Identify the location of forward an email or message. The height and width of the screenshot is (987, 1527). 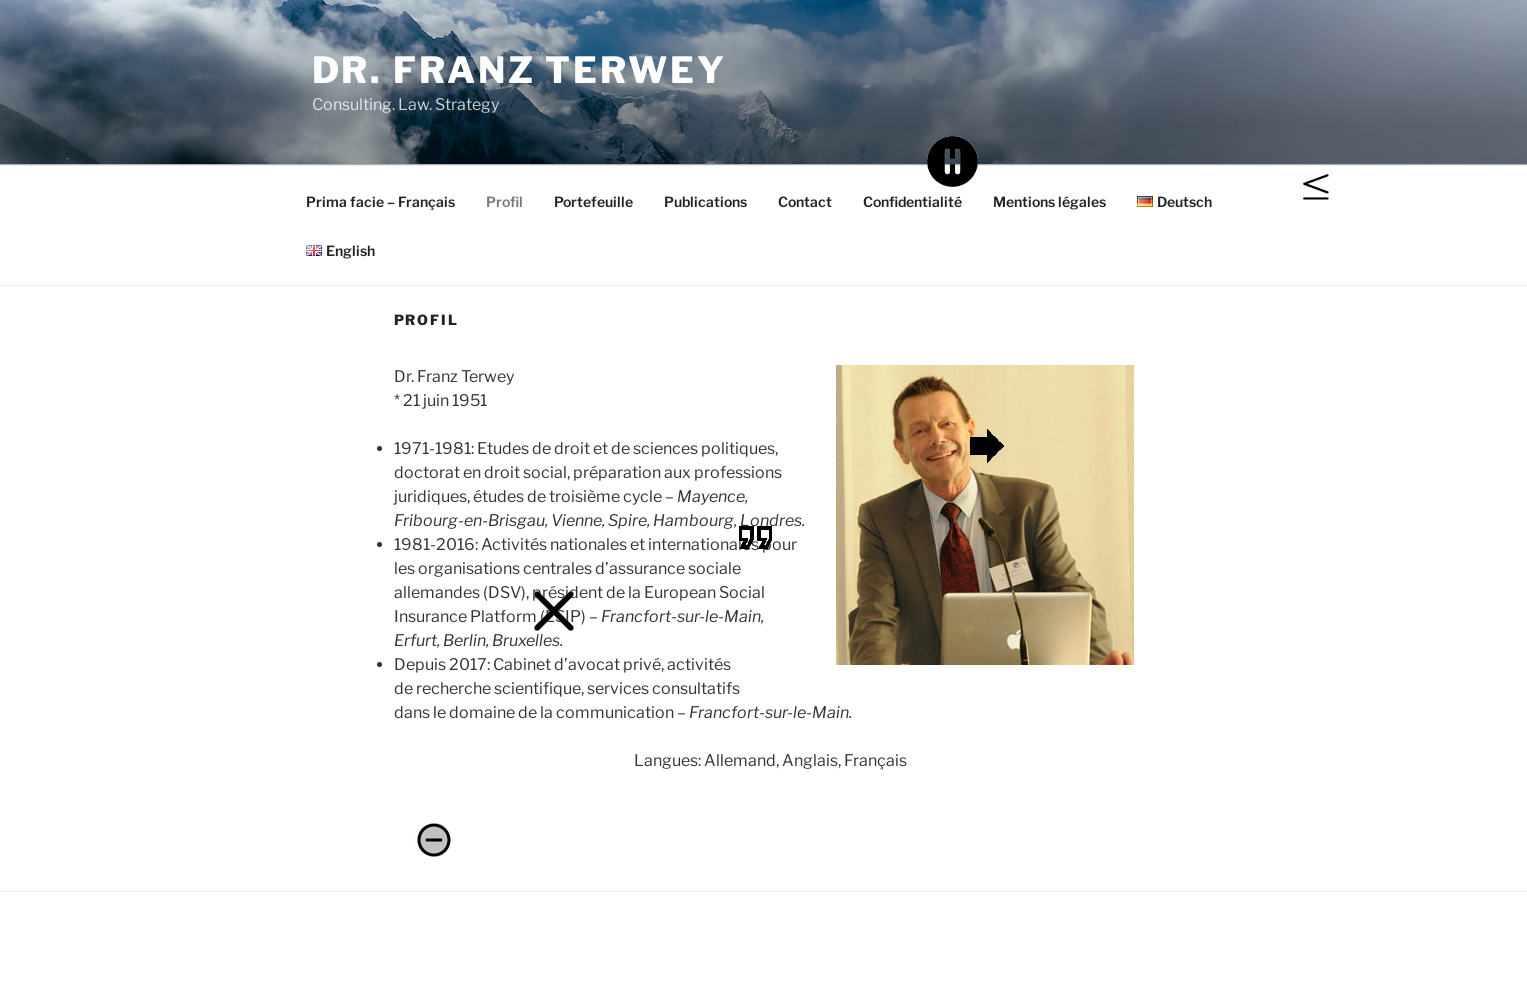
(987, 446).